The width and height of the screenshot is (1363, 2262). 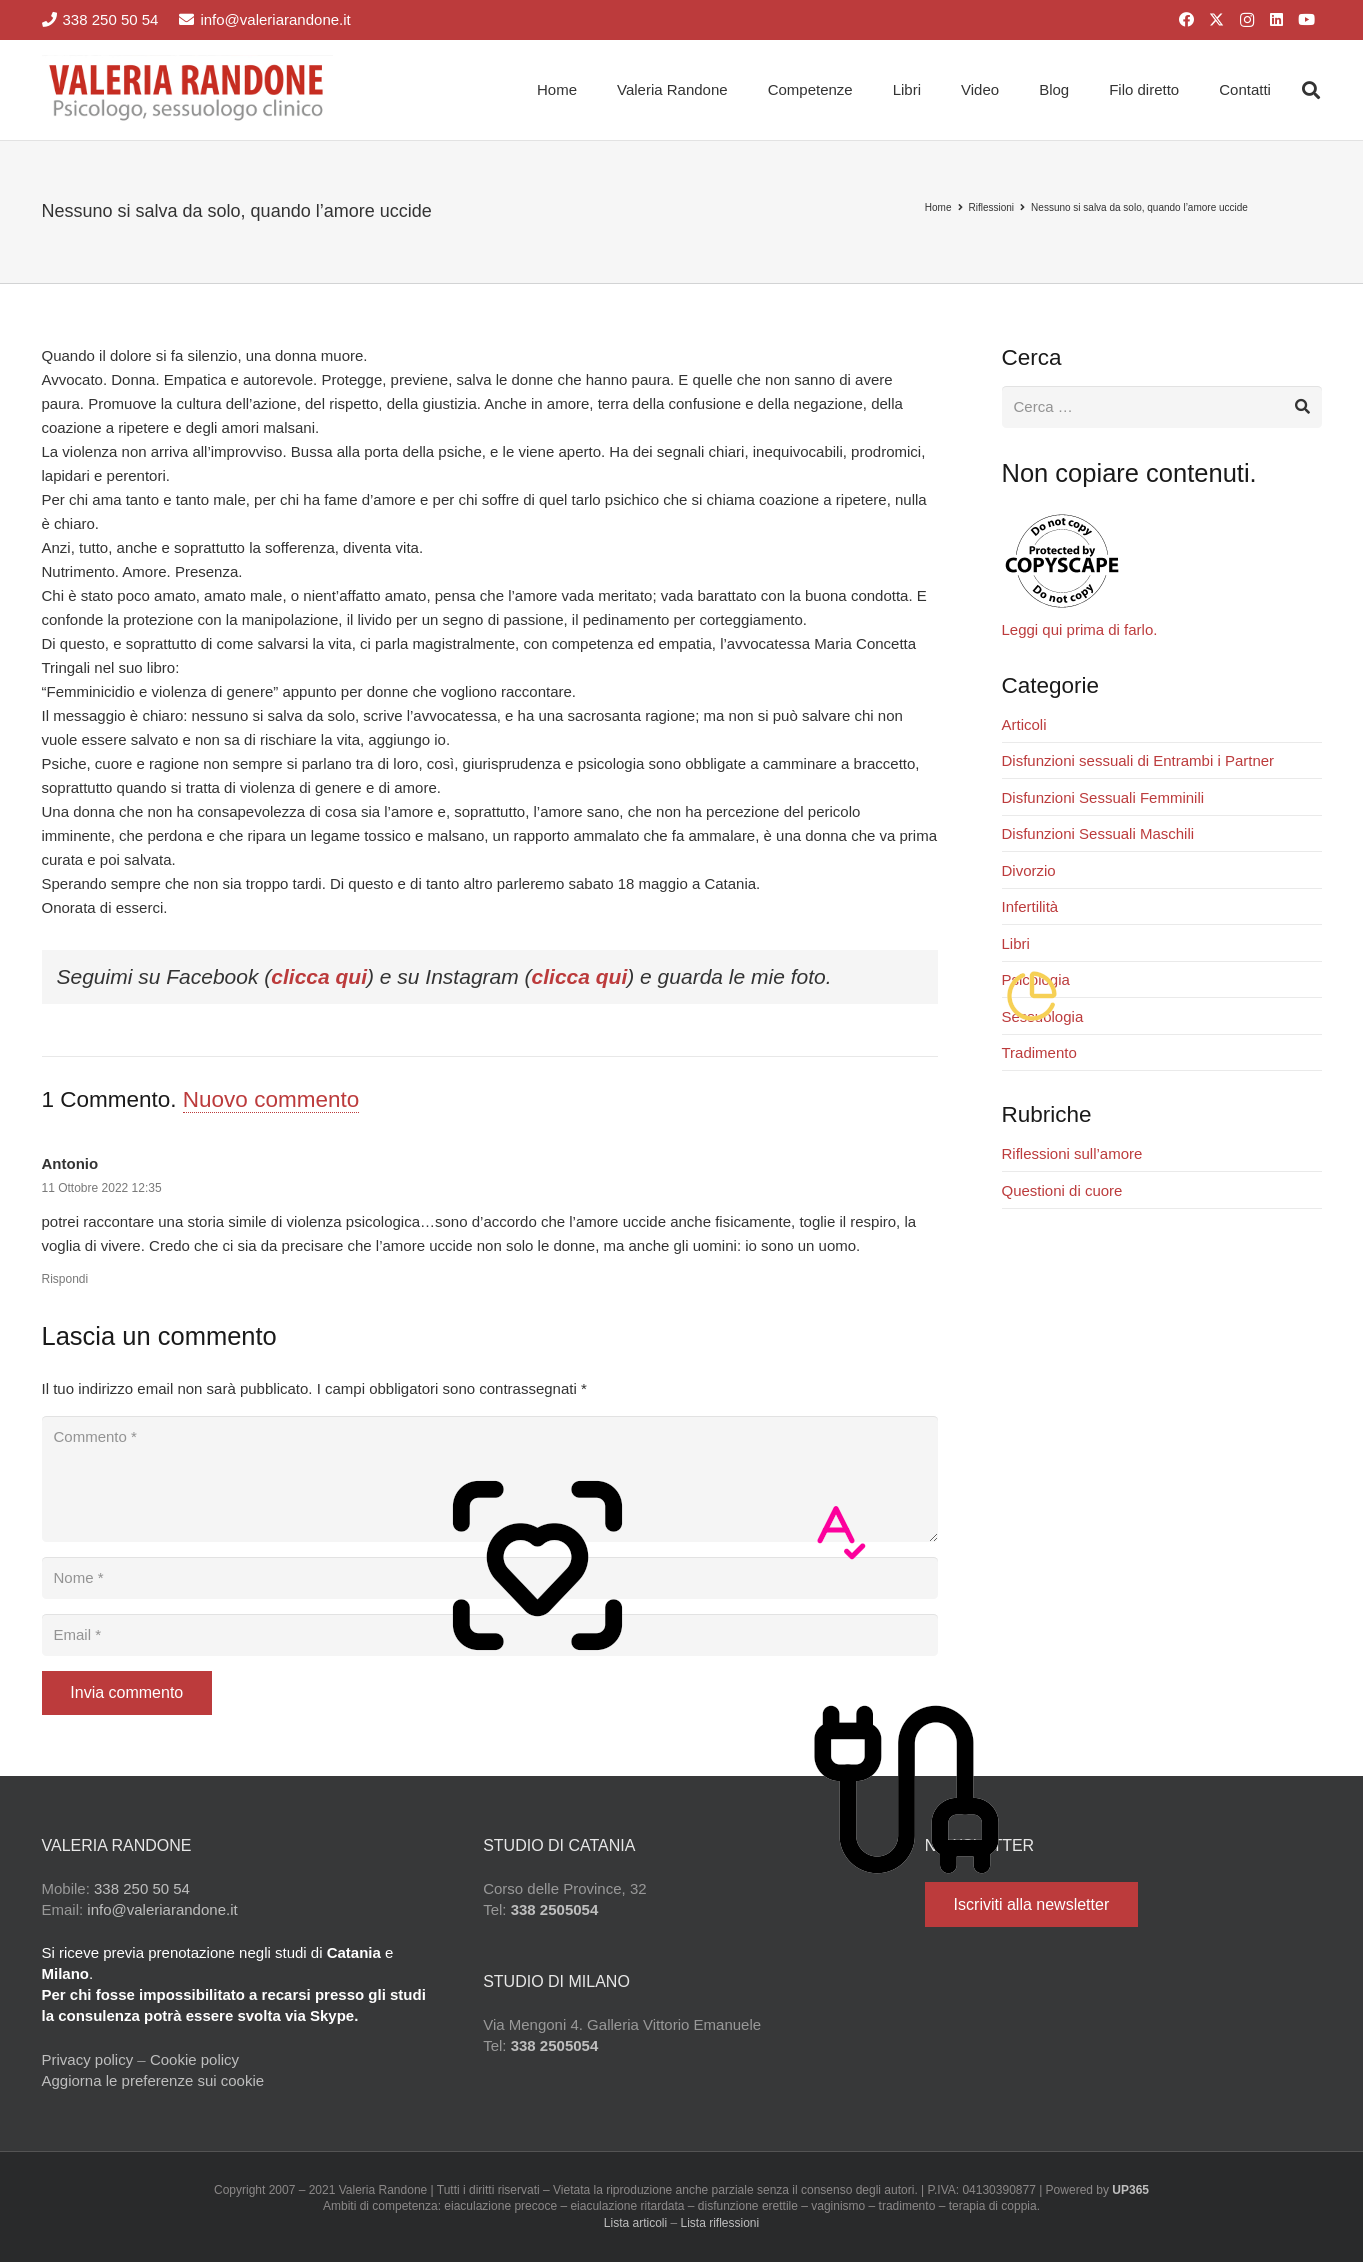 I want to click on connect or manage cable connections, so click(x=906, y=1789).